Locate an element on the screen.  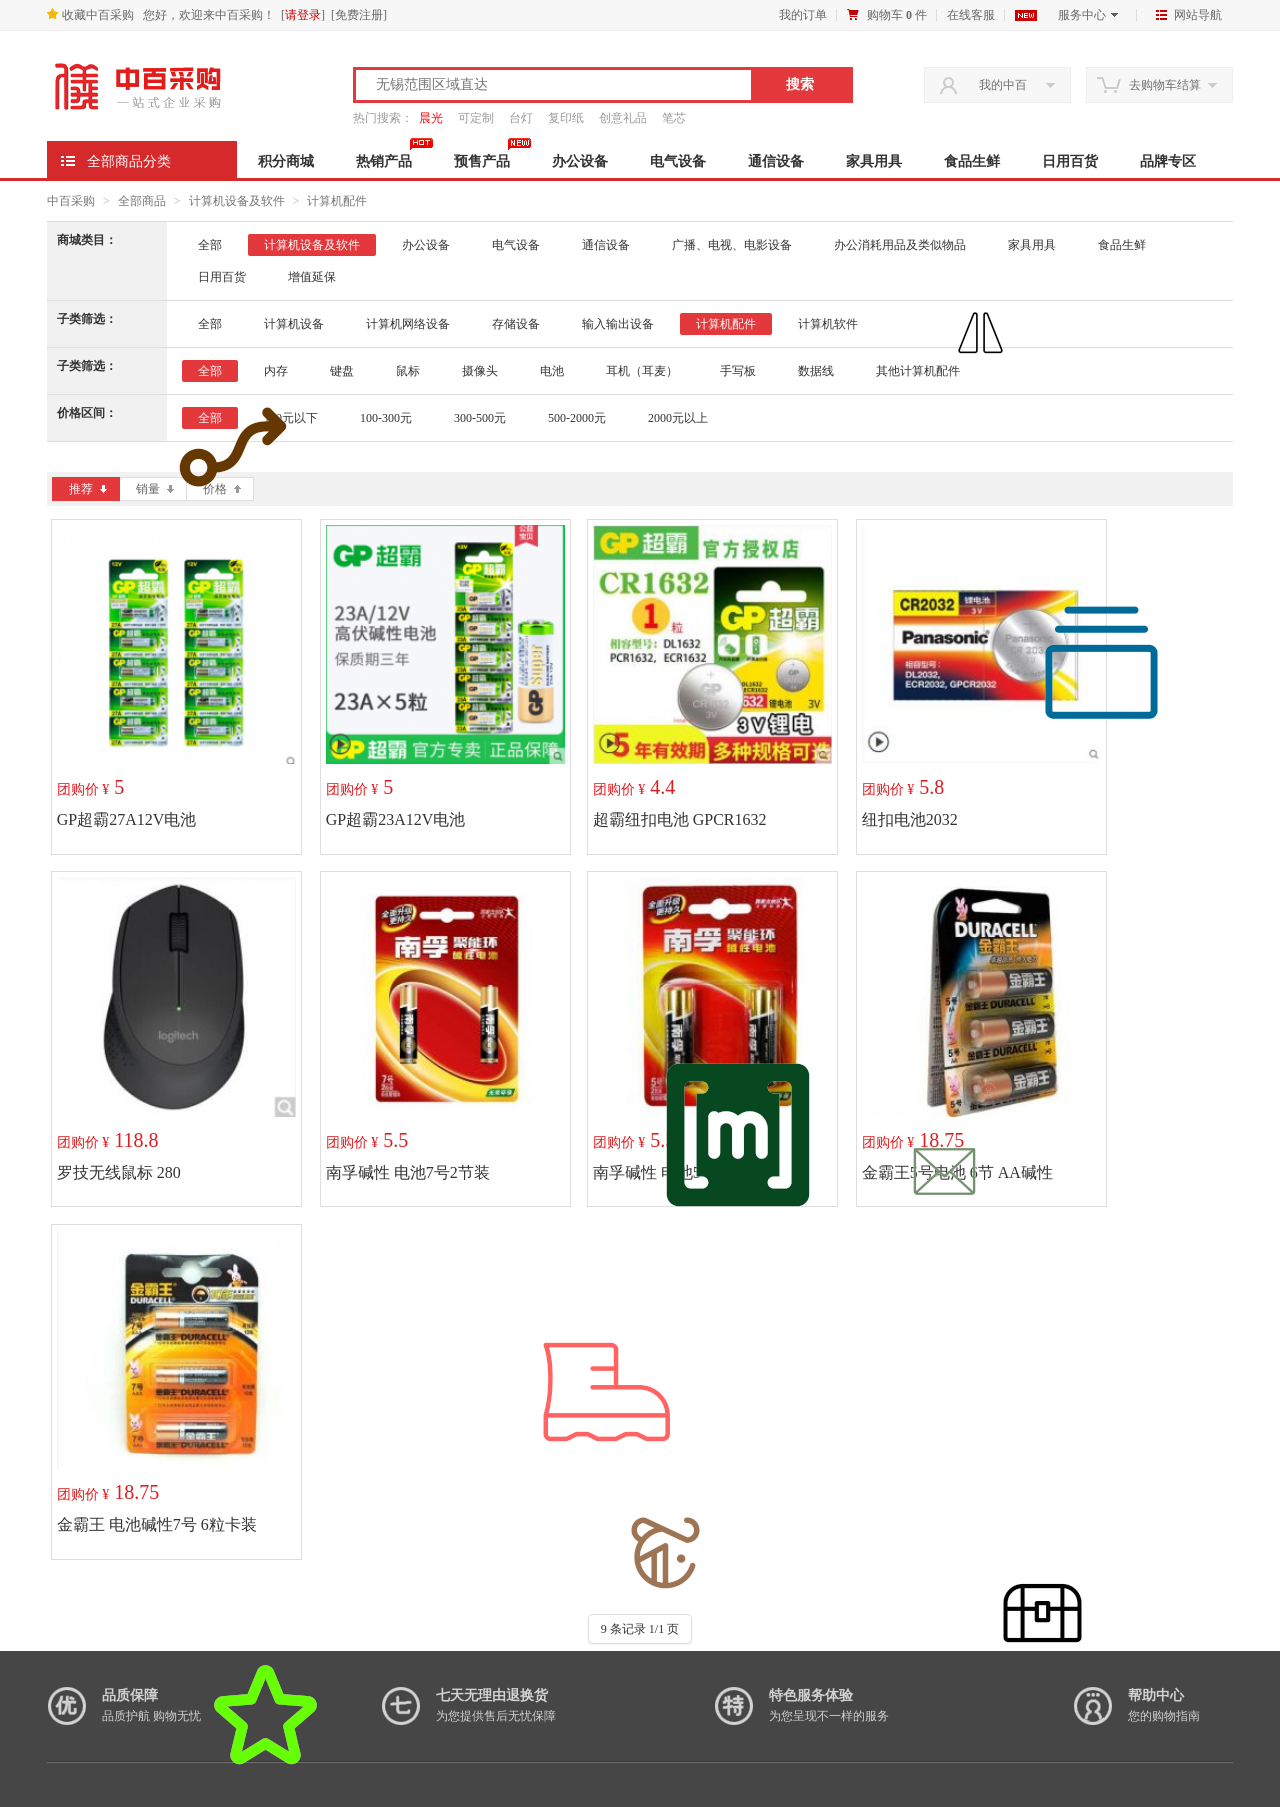
access your rewards or collectibles is located at coordinates (1042, 1614).